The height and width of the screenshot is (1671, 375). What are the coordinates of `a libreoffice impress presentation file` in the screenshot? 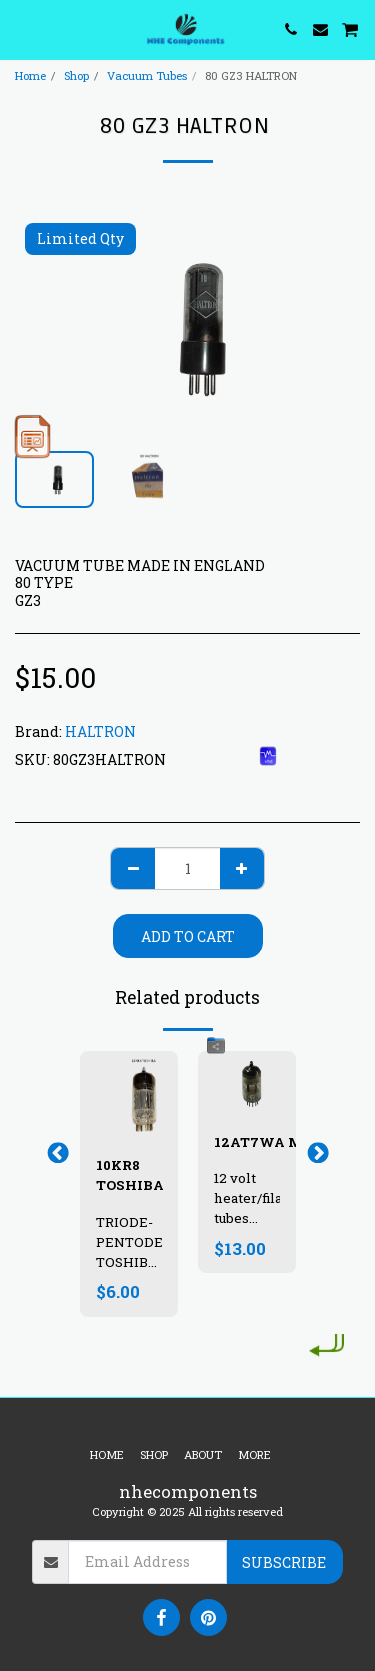 It's located at (32, 436).